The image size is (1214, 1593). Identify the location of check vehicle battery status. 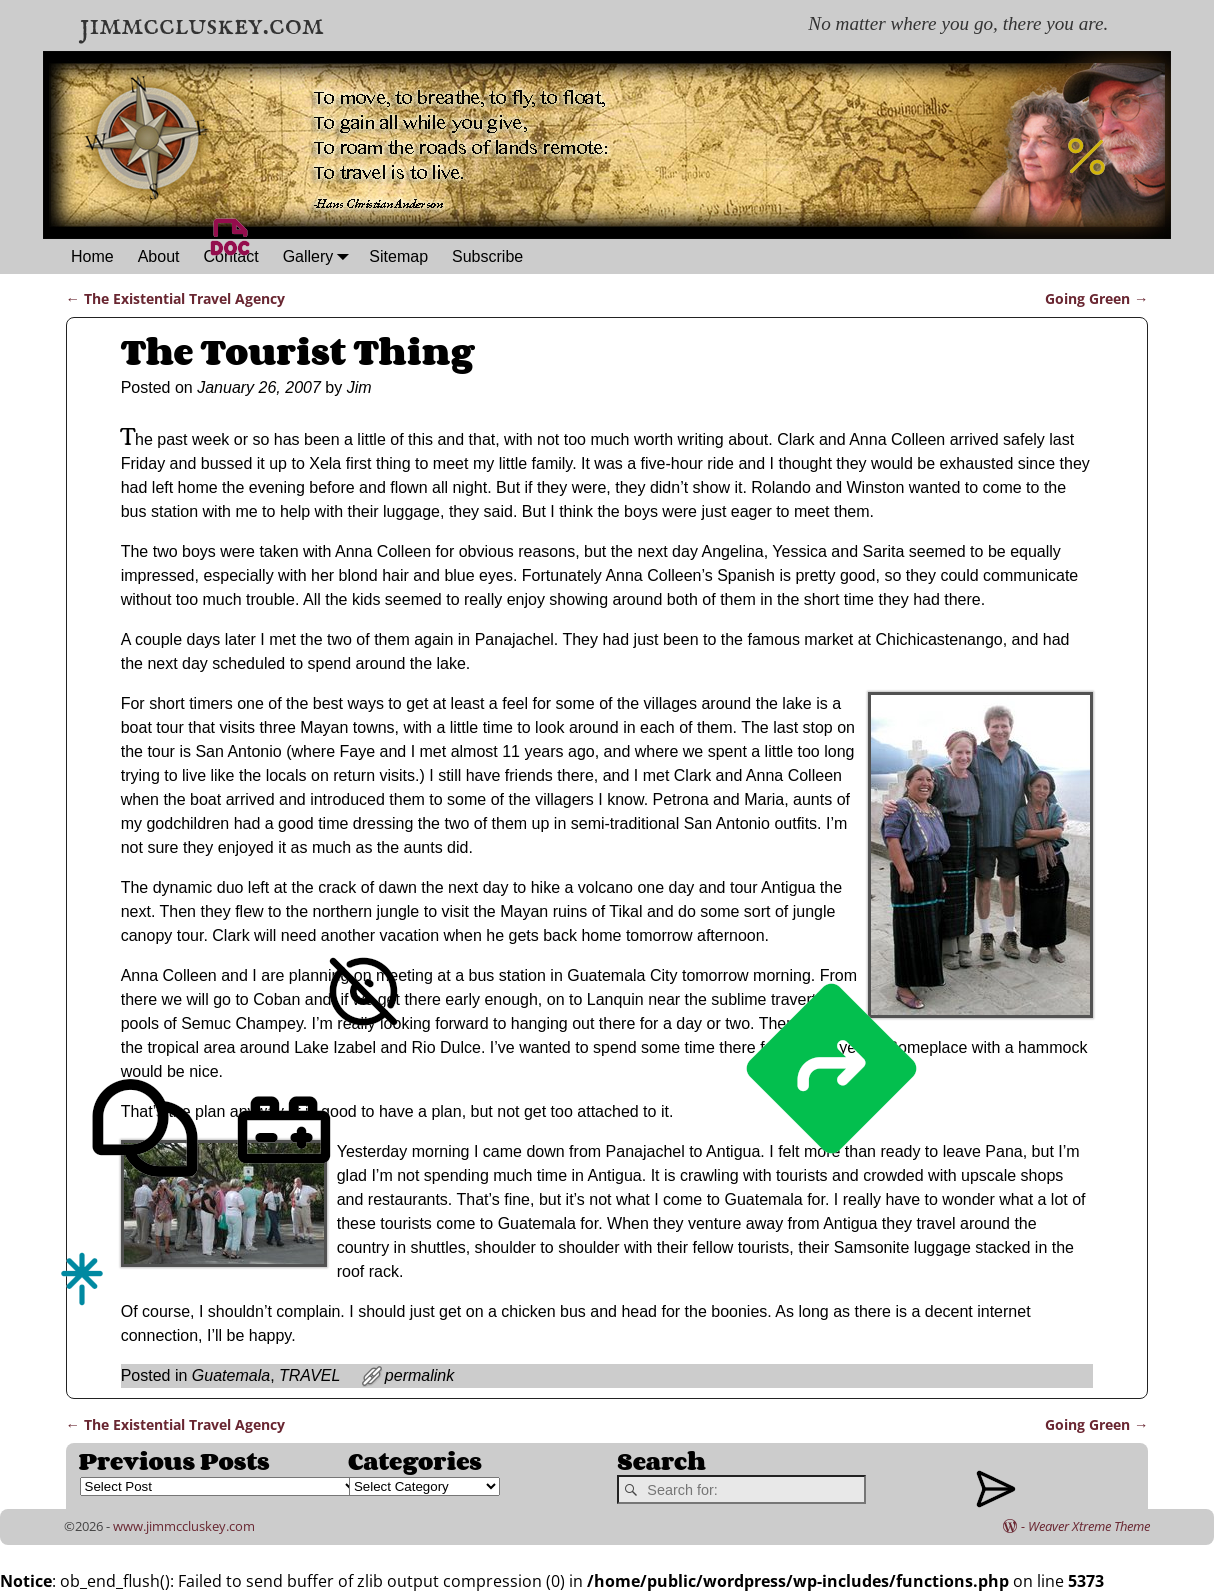
(284, 1133).